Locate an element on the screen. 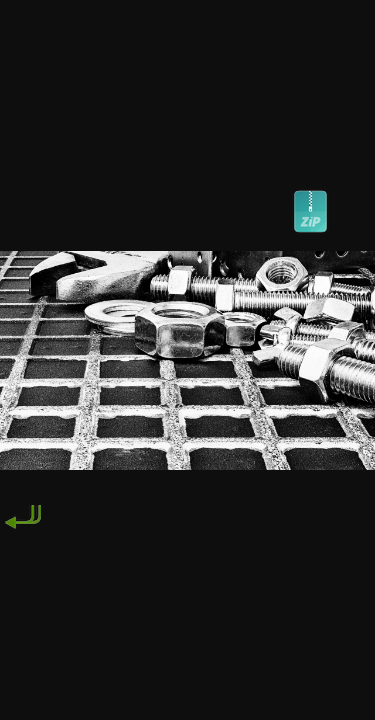 The height and width of the screenshot is (720, 375). open or extract a compressed zip file is located at coordinates (310, 211).